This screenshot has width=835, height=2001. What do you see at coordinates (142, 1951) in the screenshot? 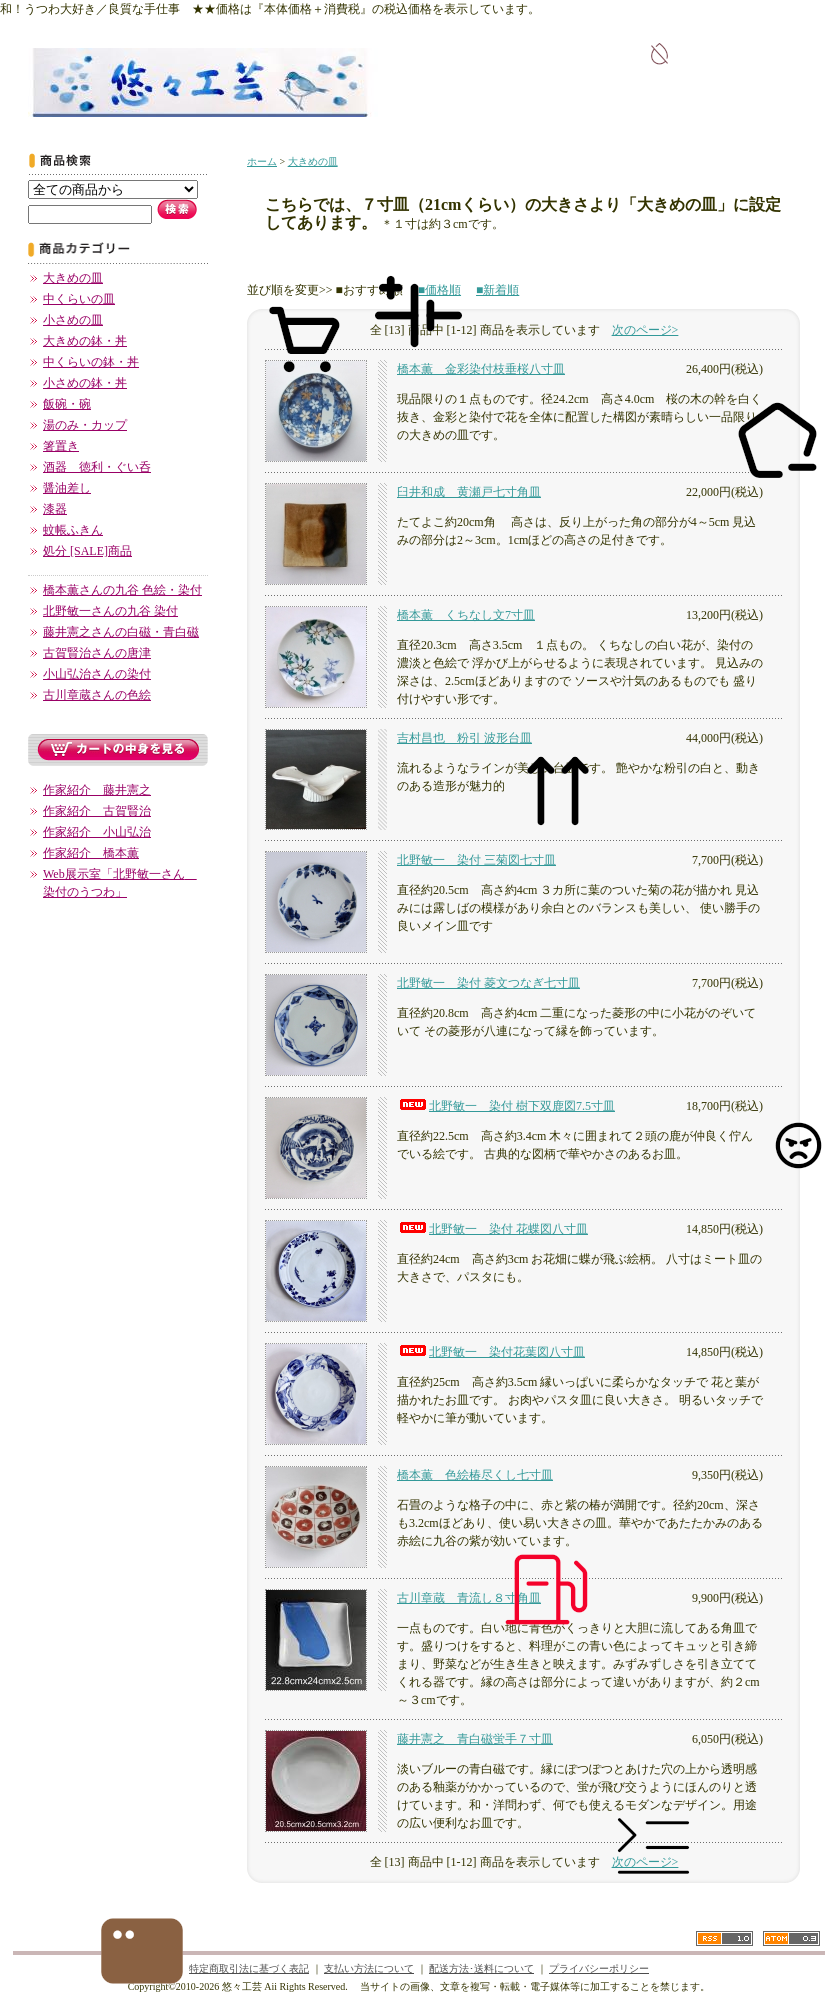
I see `open application window` at bounding box center [142, 1951].